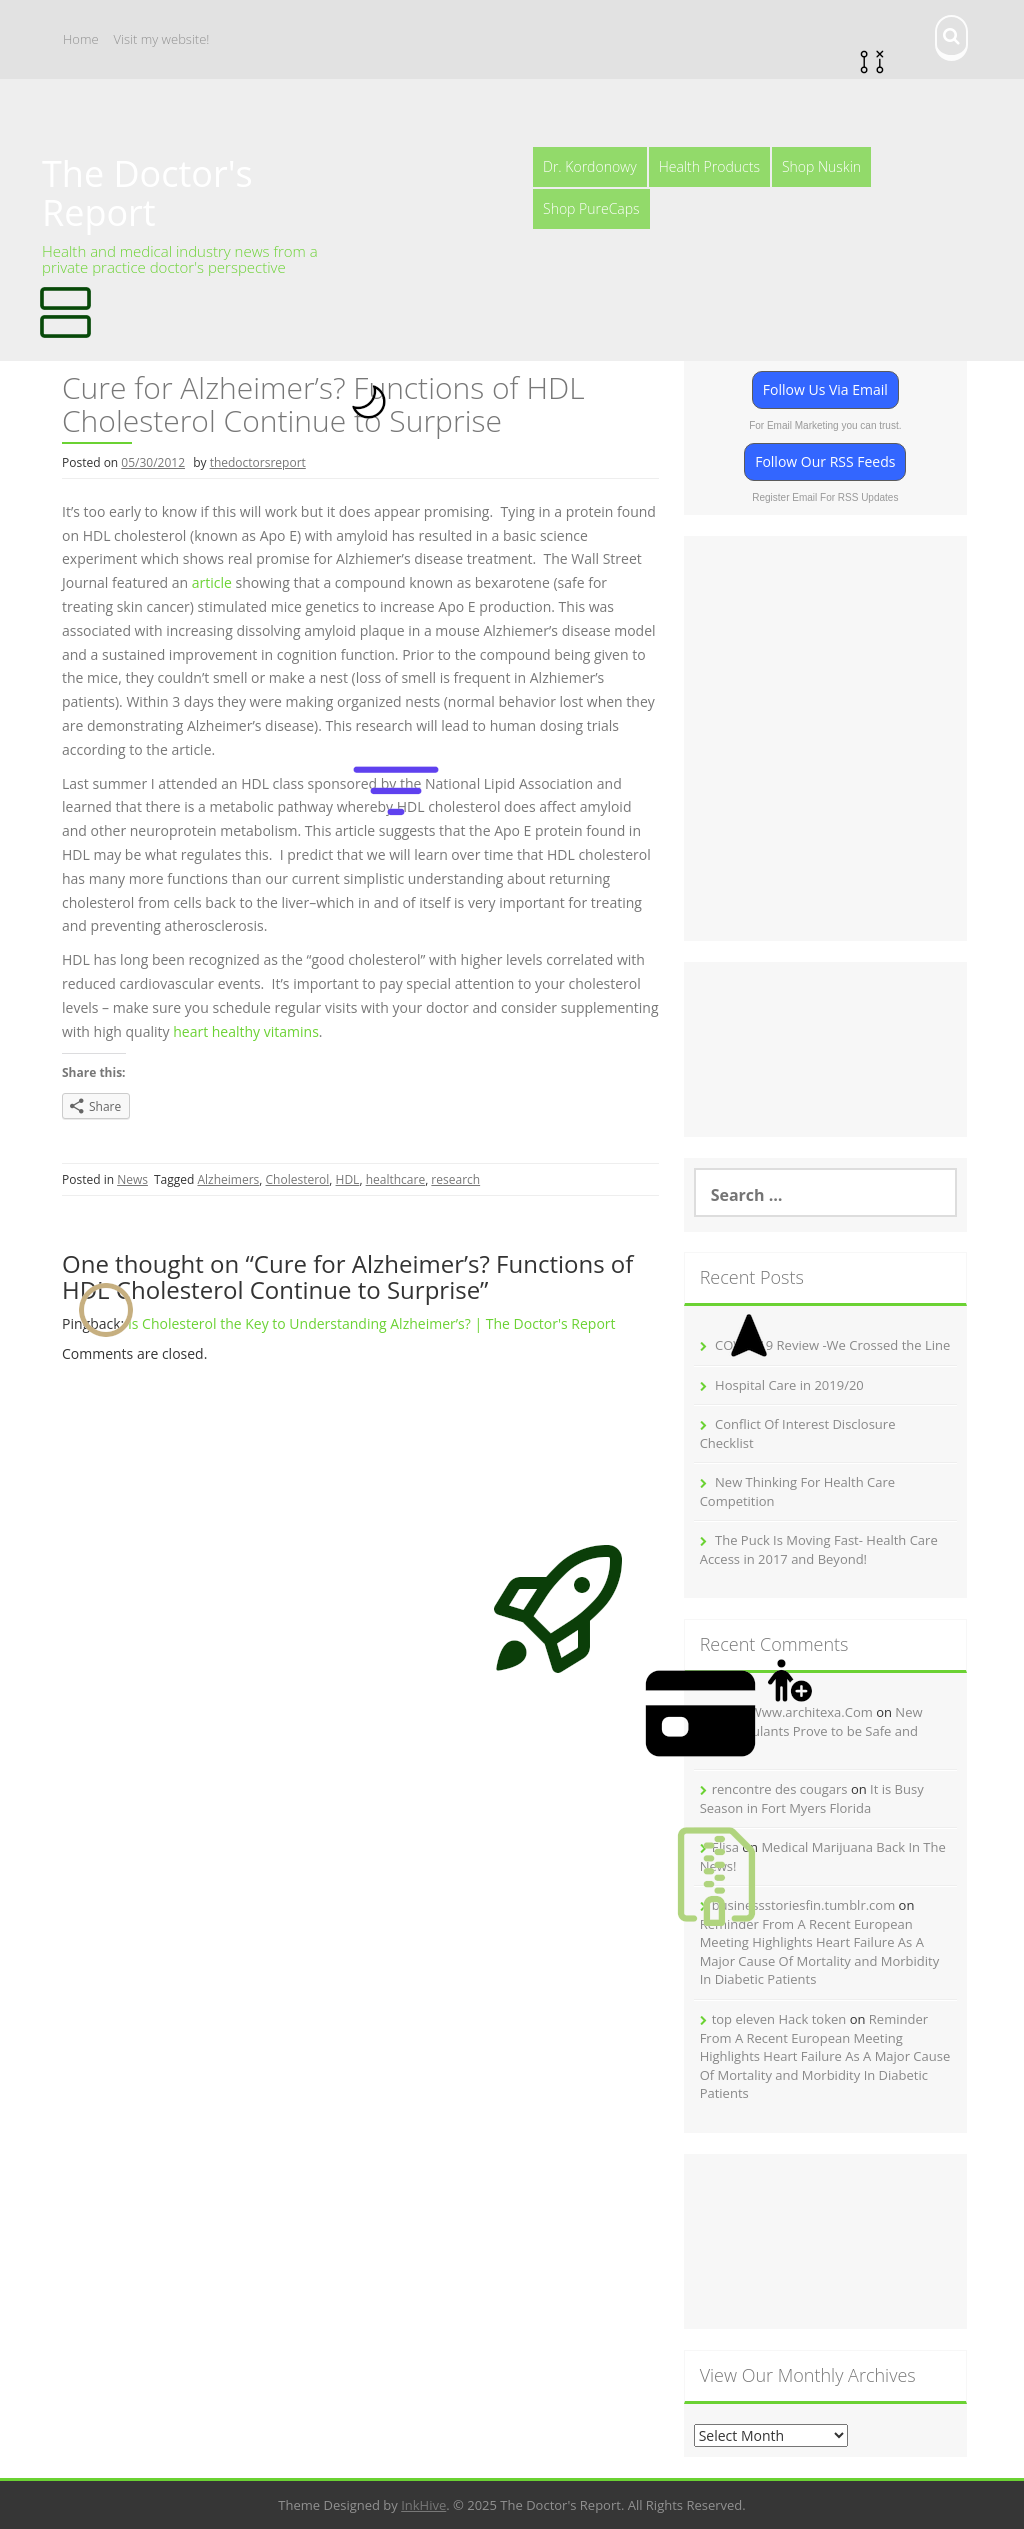 The width and height of the screenshot is (1024, 2529). Describe the element at coordinates (749, 1335) in the screenshot. I see `start navigation to destination` at that location.